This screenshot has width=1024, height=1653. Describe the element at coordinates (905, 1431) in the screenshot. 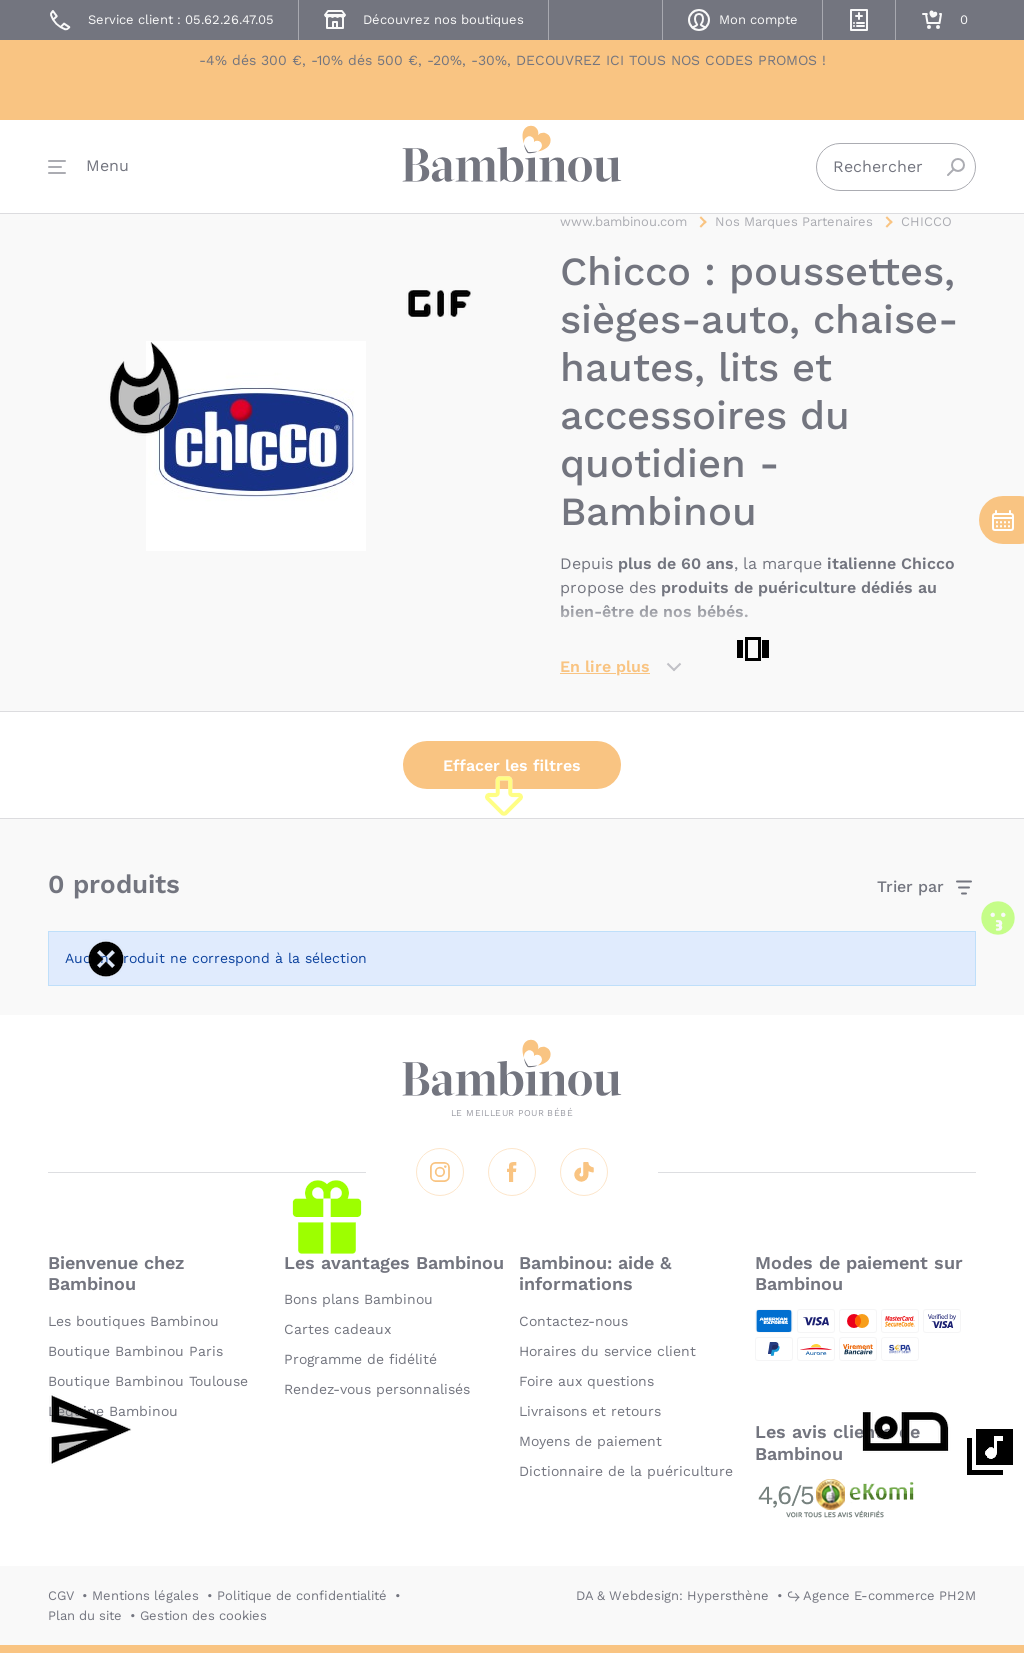

I see `select a private suite seat option` at that location.